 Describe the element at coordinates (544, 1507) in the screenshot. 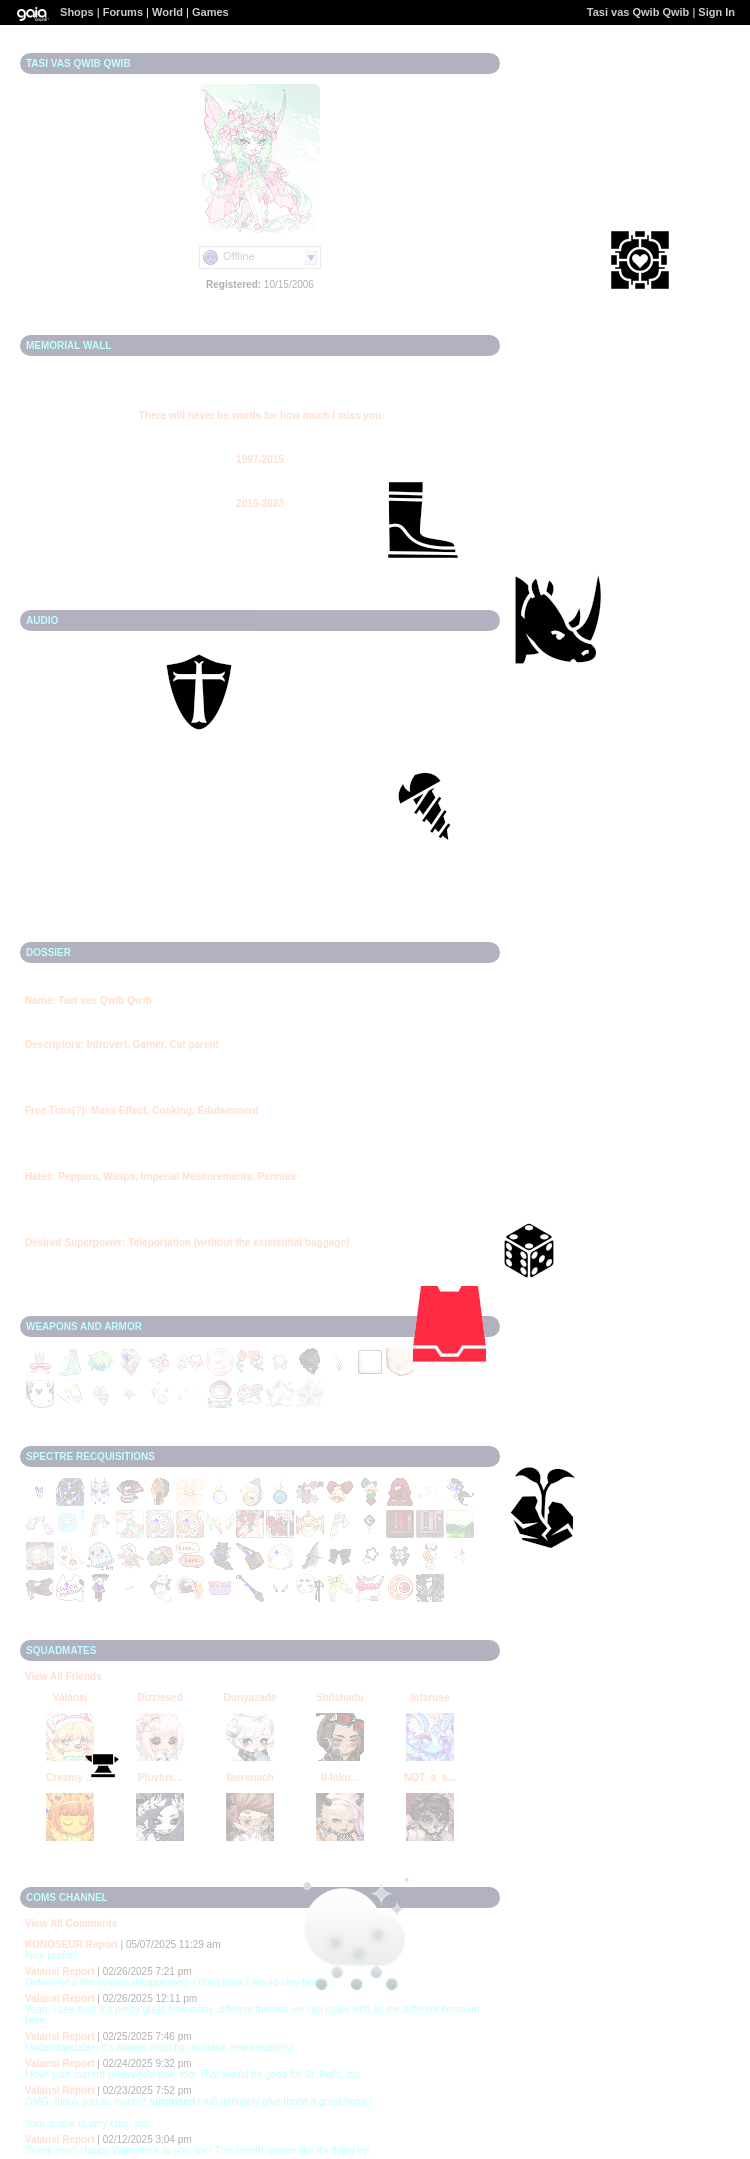

I see `plant a seed or start growing crops` at that location.